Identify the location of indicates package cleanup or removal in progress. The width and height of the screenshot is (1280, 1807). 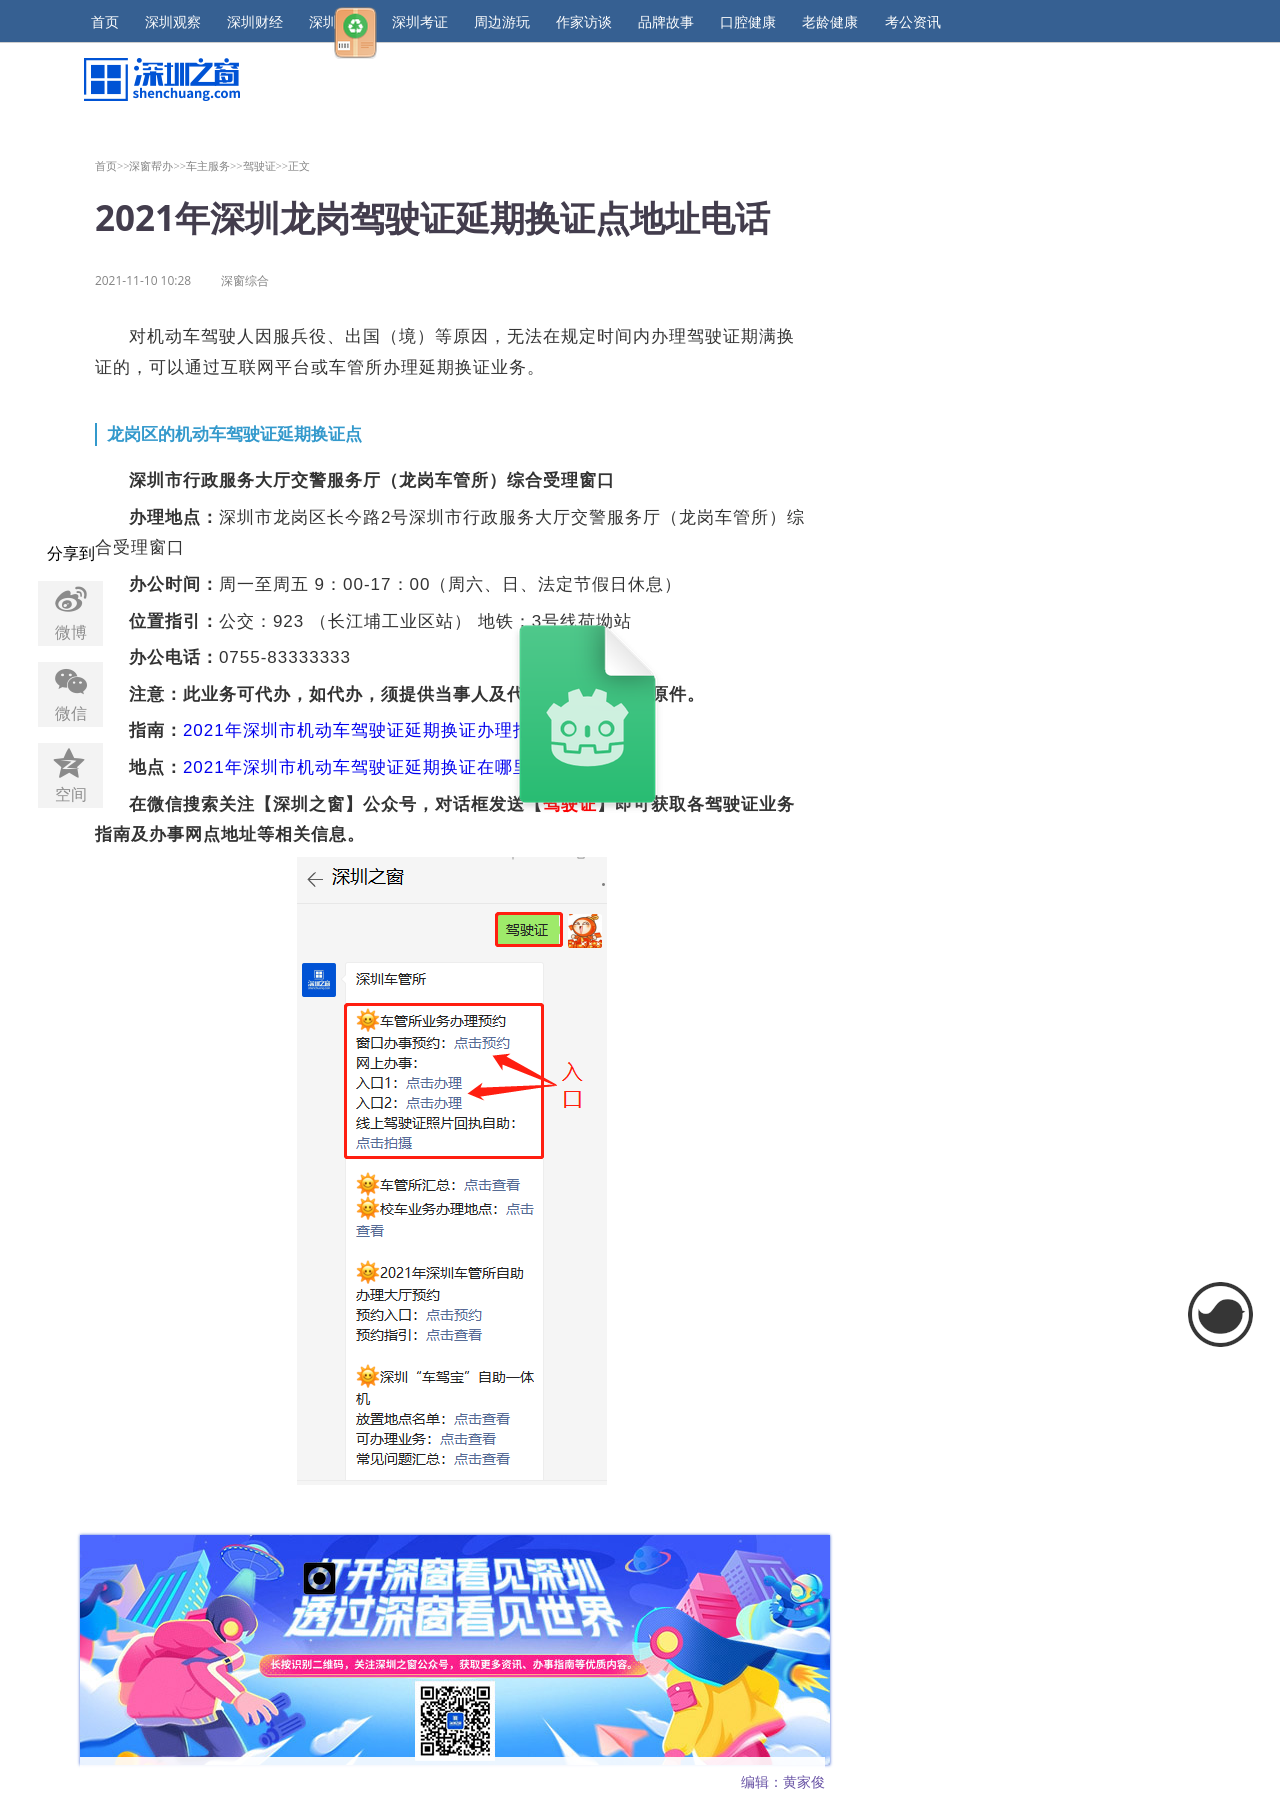
(355, 32).